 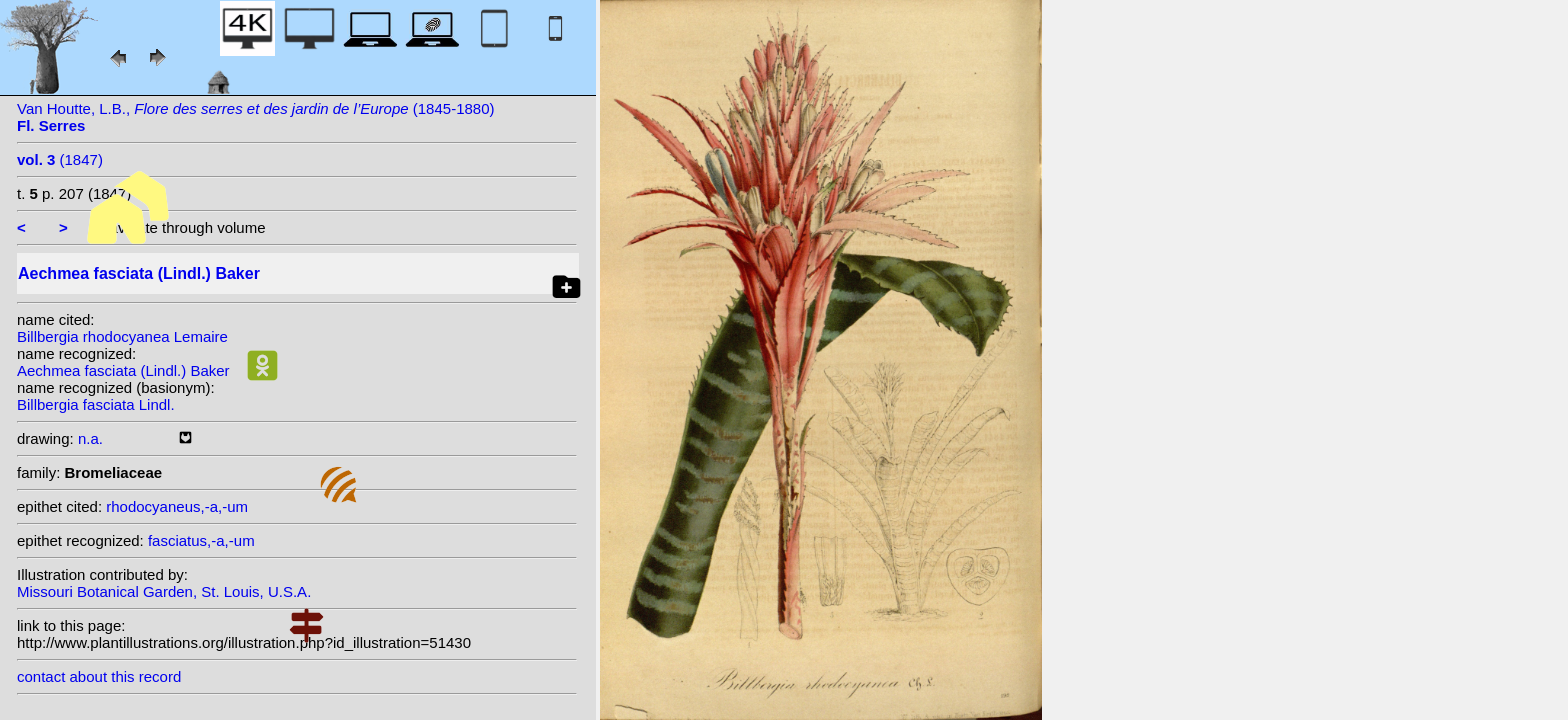 I want to click on forumbee logo, so click(x=338, y=484).